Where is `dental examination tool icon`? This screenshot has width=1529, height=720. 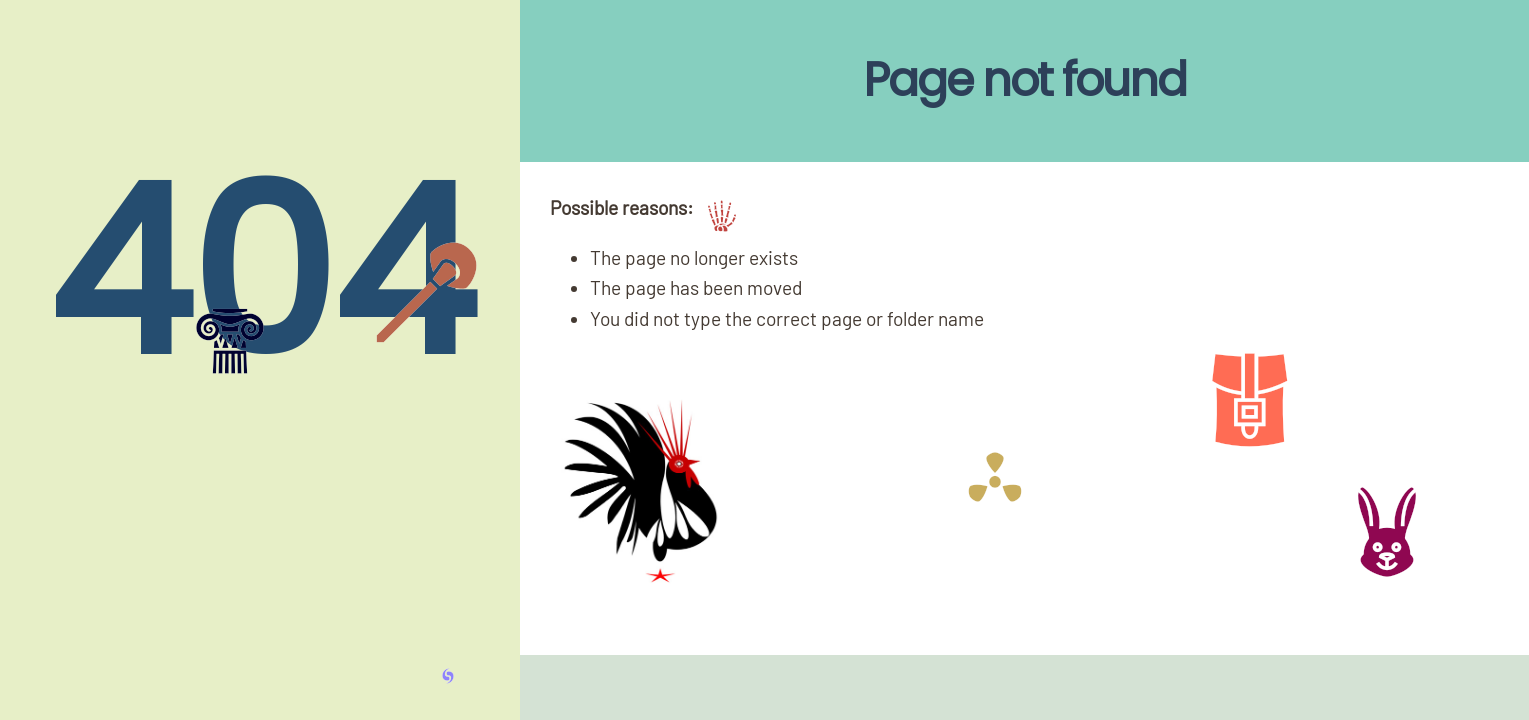
dental examination tool icon is located at coordinates (427, 292).